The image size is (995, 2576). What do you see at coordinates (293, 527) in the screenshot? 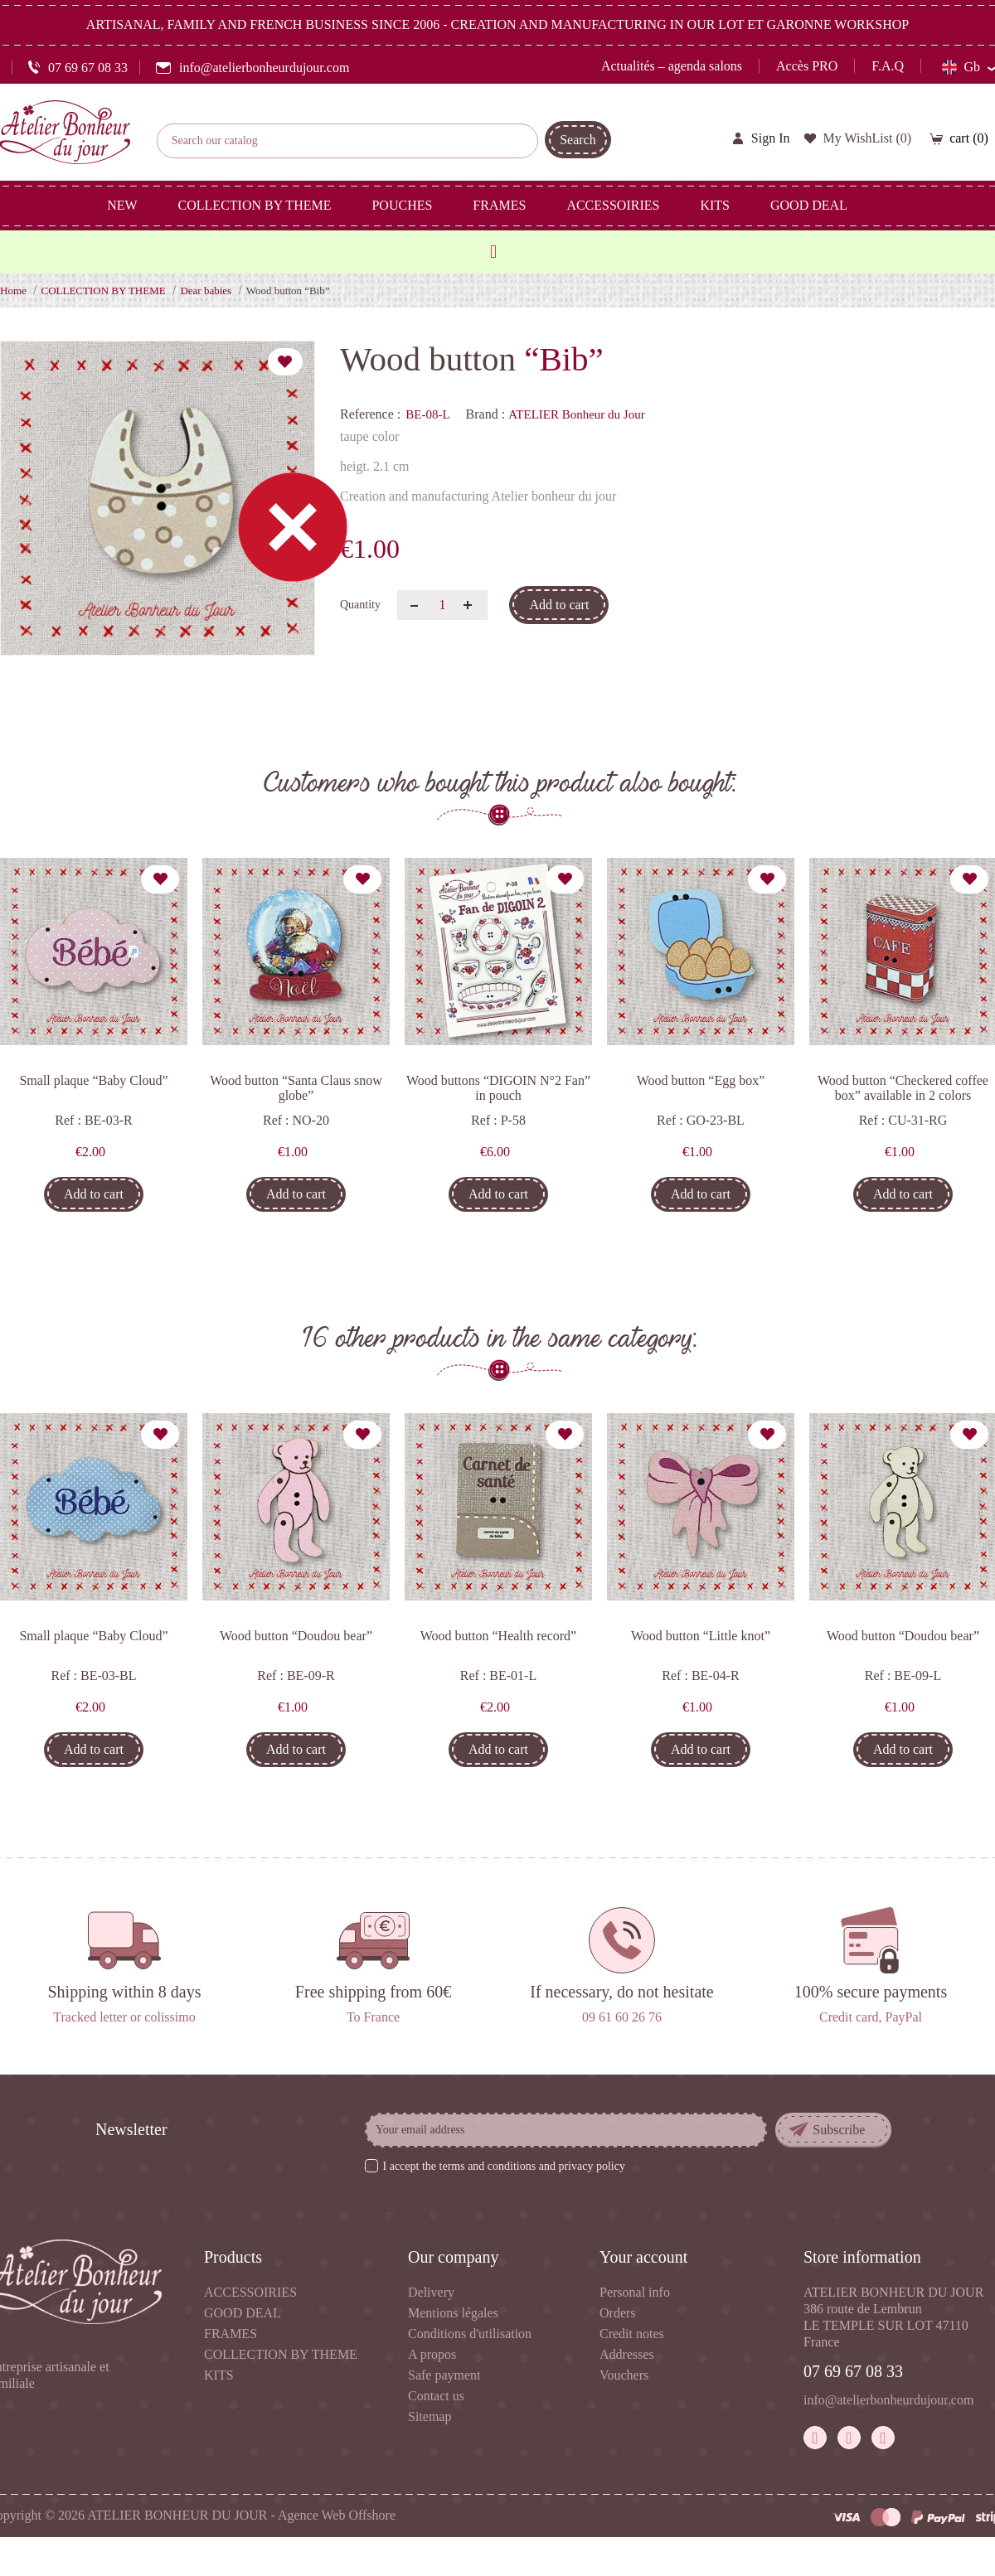
I see `cancel or close a dialog` at bounding box center [293, 527].